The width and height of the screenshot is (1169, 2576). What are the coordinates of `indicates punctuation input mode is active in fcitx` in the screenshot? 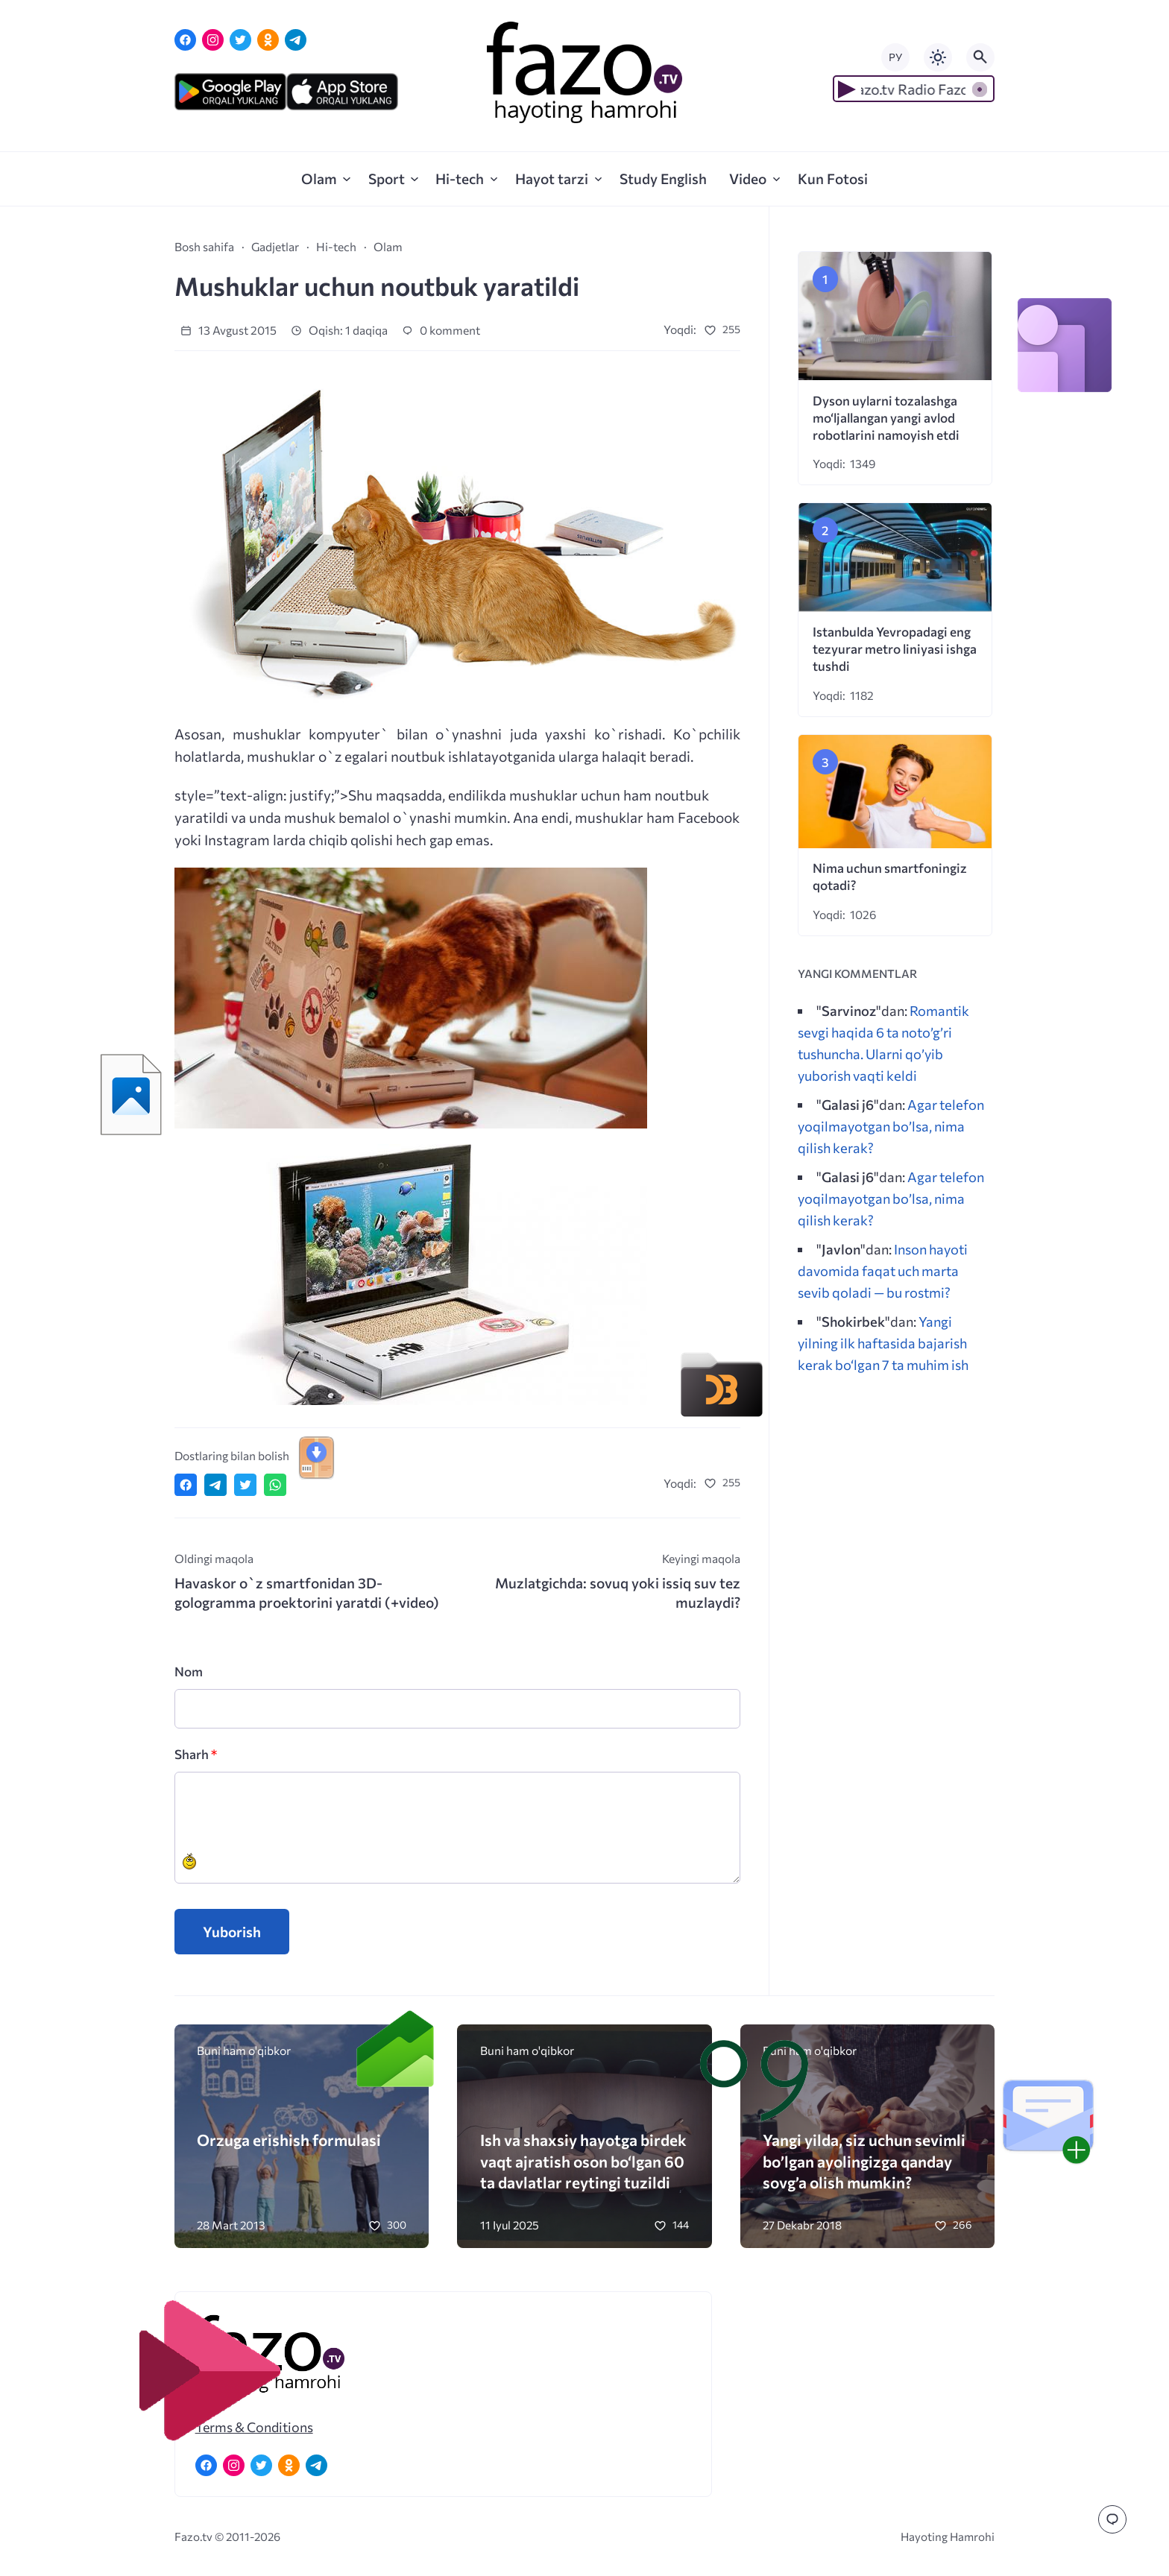 It's located at (754, 2080).